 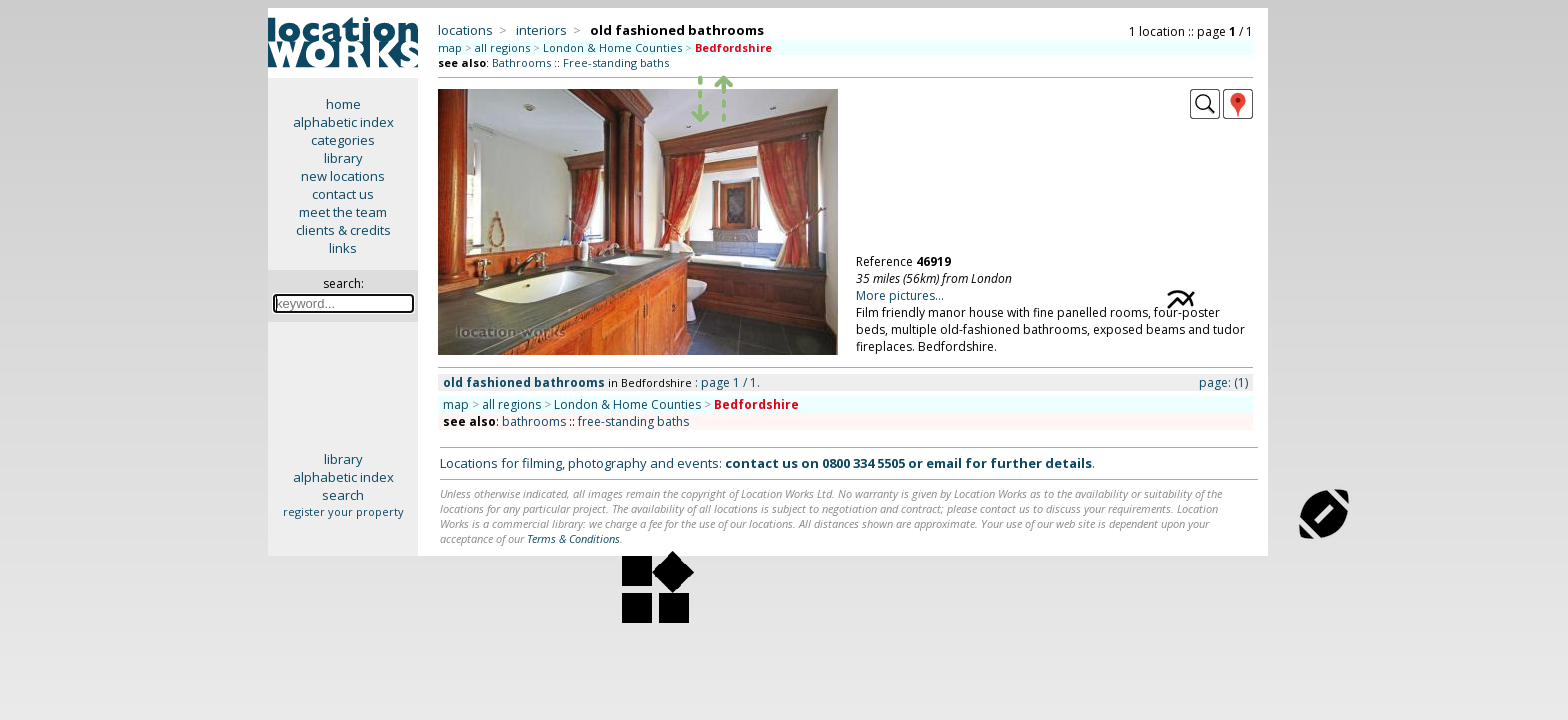 What do you see at coordinates (1181, 300) in the screenshot?
I see `view multi-line chart or graph data` at bounding box center [1181, 300].